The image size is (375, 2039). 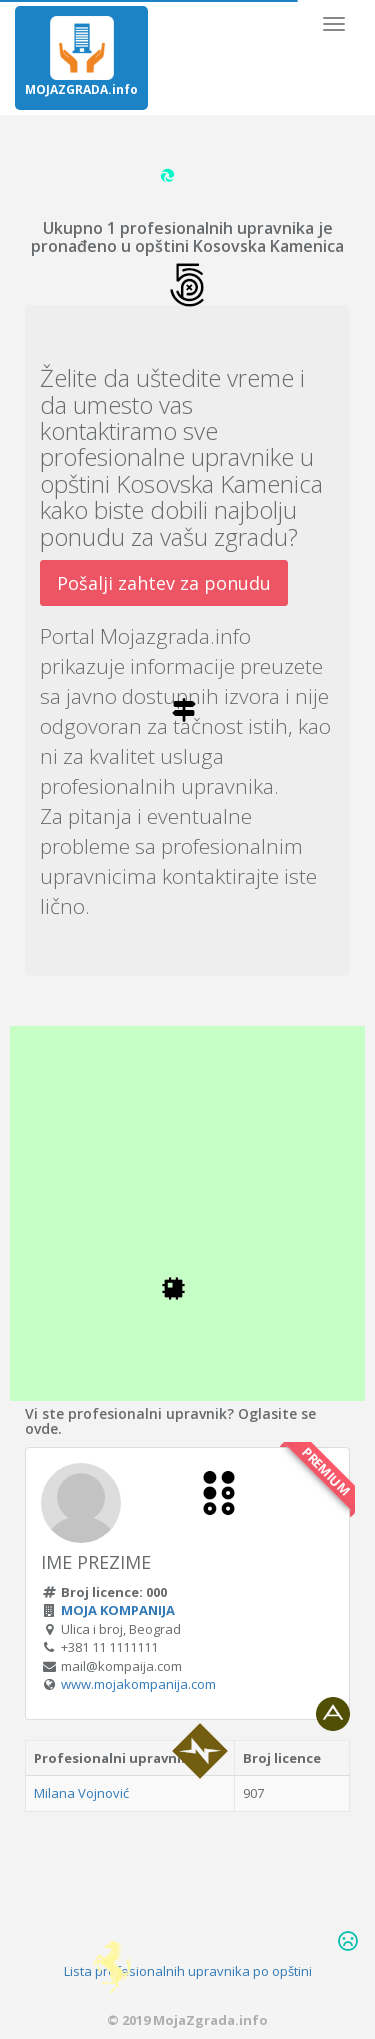 I want to click on navigate to directions or wayfinding, so click(x=184, y=710).